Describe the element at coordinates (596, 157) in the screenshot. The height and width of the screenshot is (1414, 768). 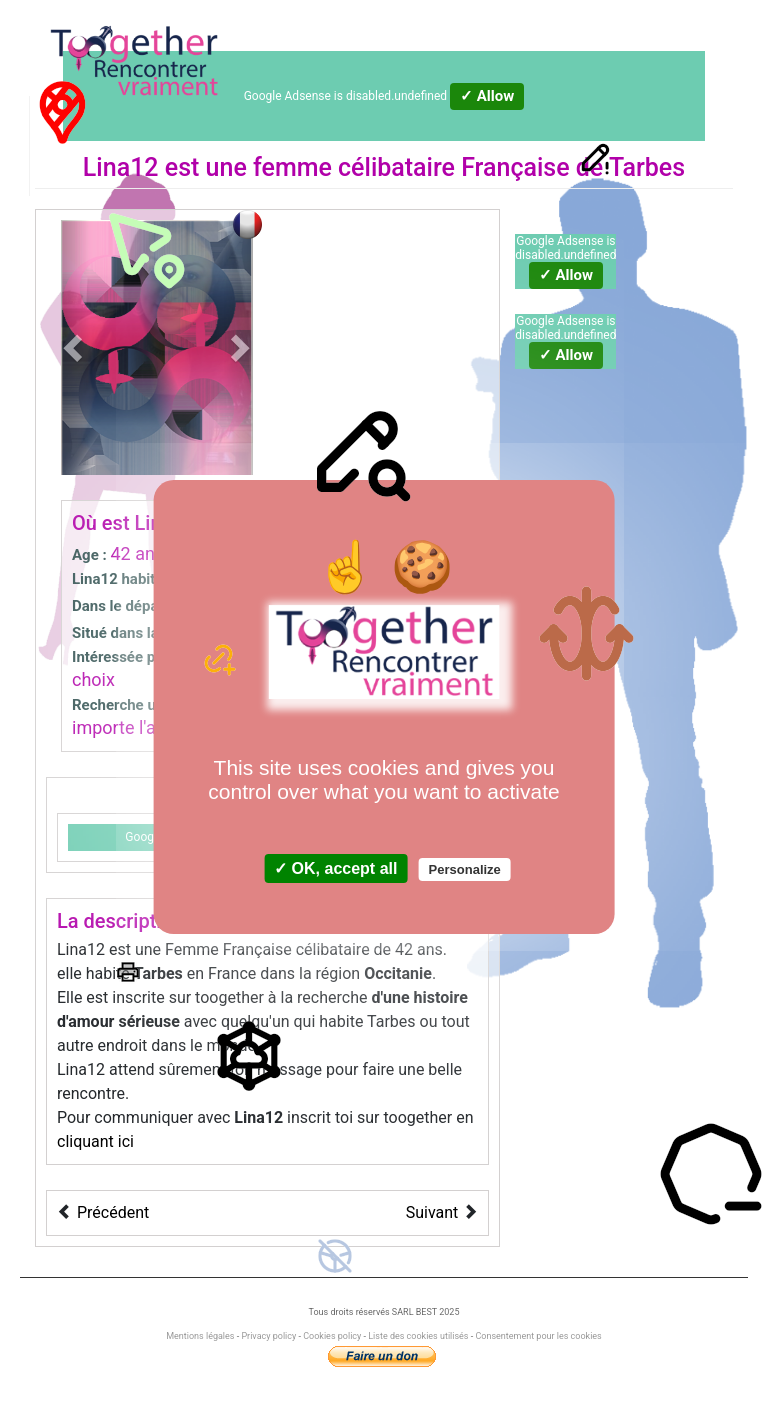
I see `edit action requires attention` at that location.